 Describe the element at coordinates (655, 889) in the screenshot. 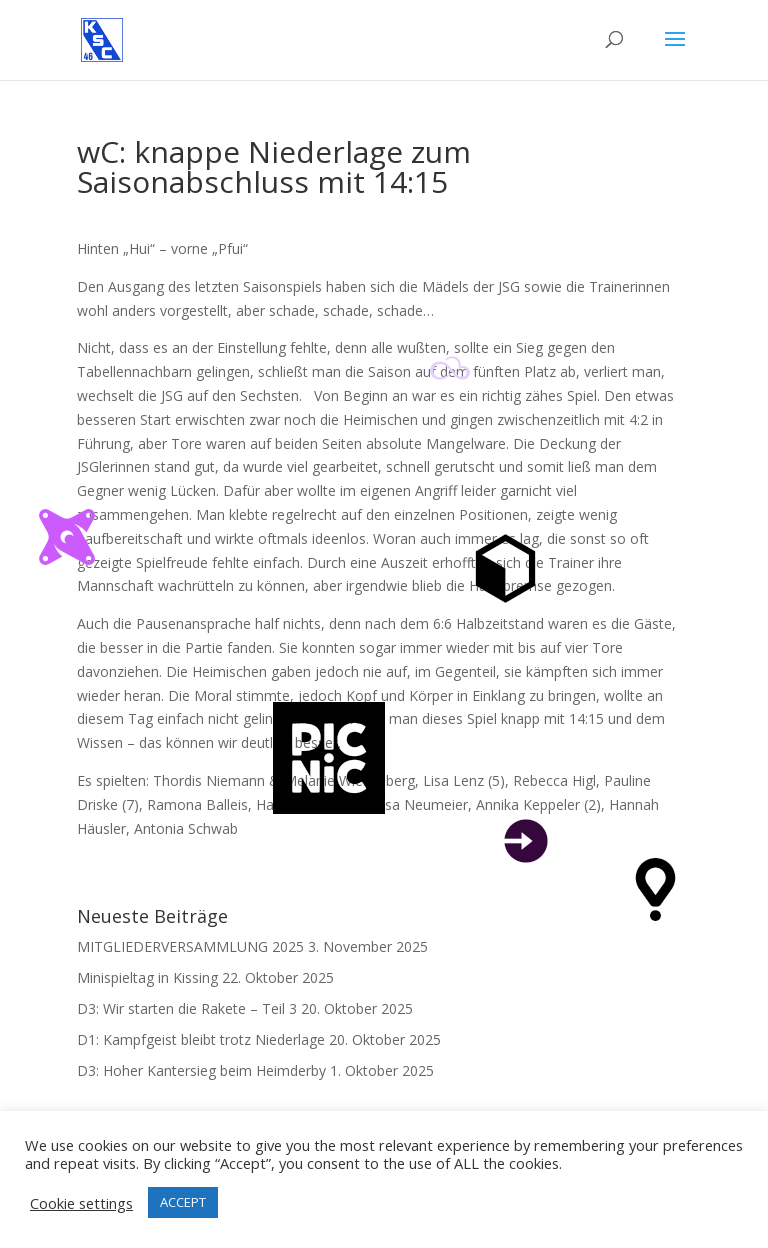

I see `open the glovo delivery app` at that location.